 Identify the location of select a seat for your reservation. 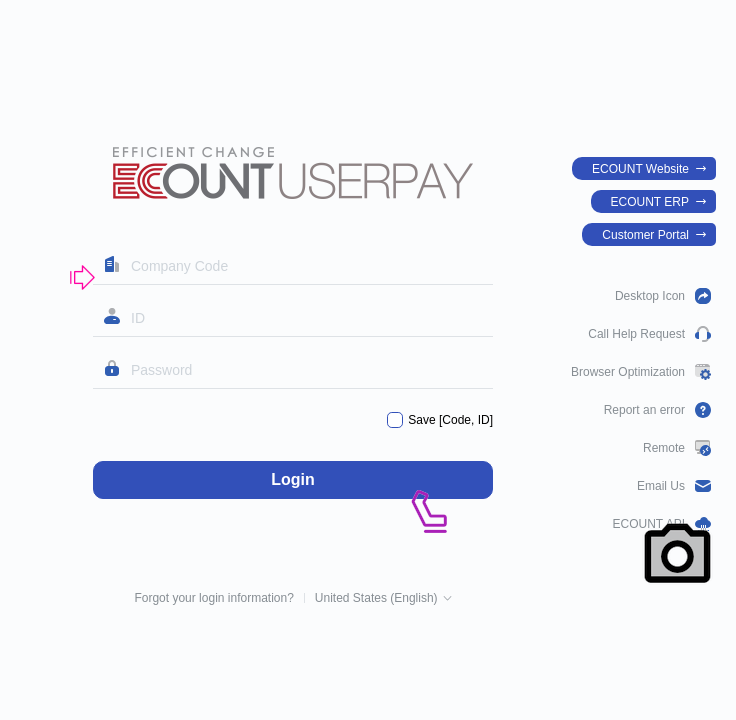
(428, 511).